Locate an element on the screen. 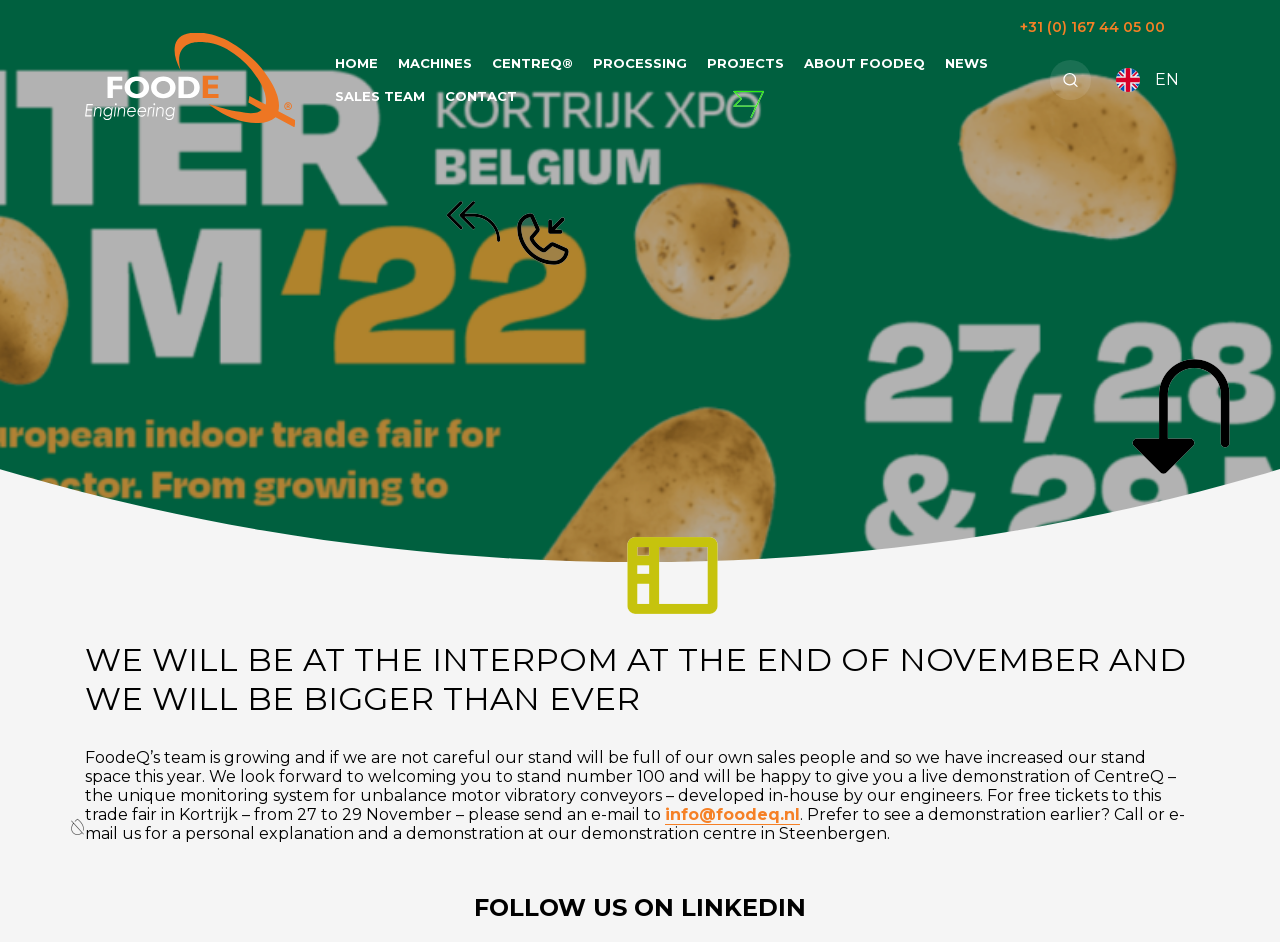 This screenshot has height=942, width=1280. flag or bookmark an item is located at coordinates (747, 102).